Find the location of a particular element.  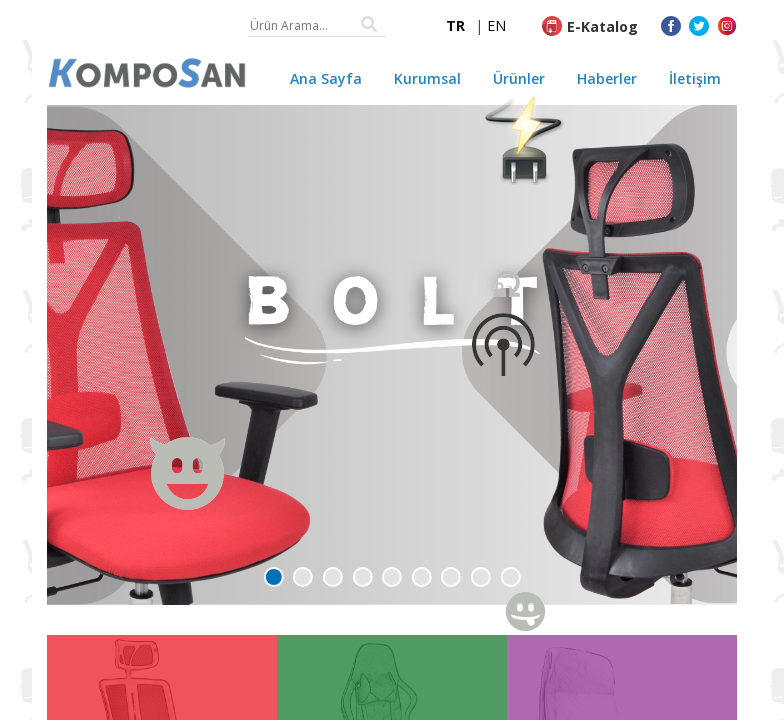

open the podcasts app is located at coordinates (505, 342).